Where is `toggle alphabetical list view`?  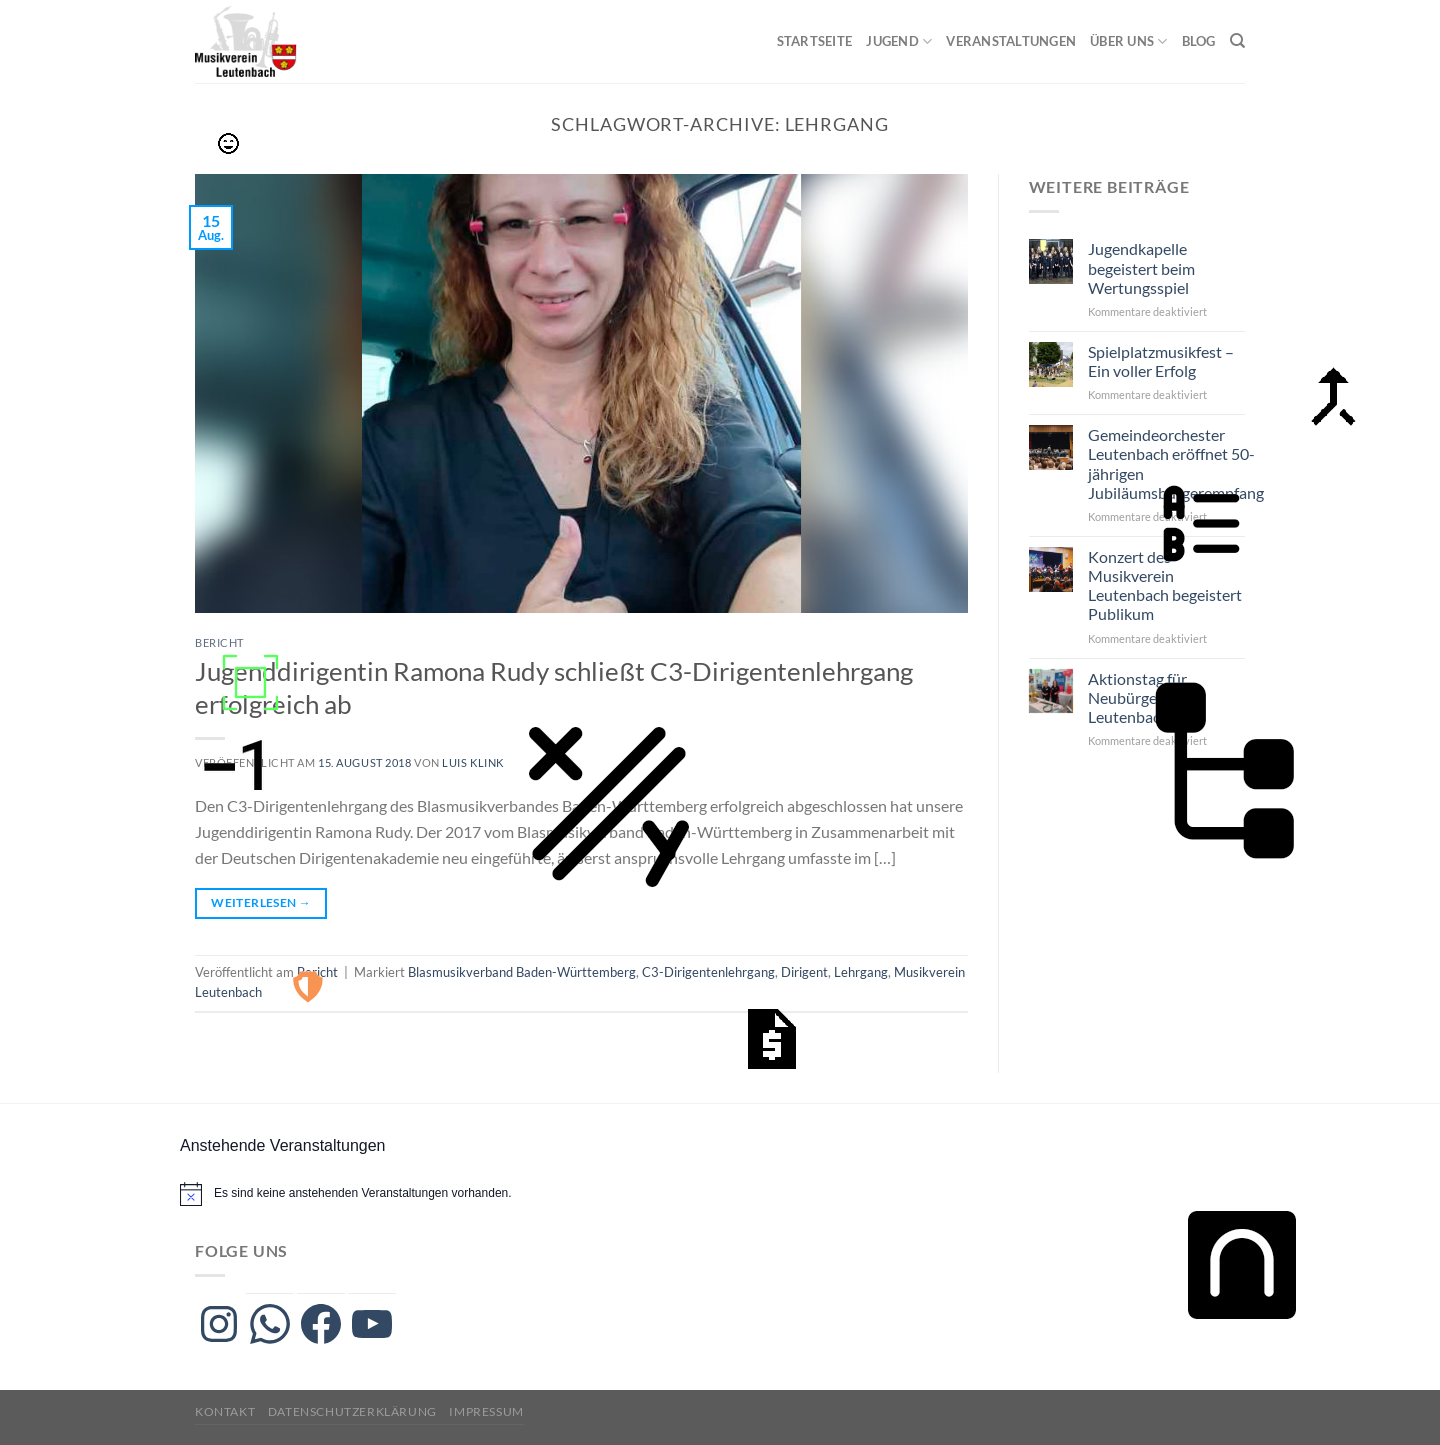 toggle alphabetical list view is located at coordinates (1201, 523).